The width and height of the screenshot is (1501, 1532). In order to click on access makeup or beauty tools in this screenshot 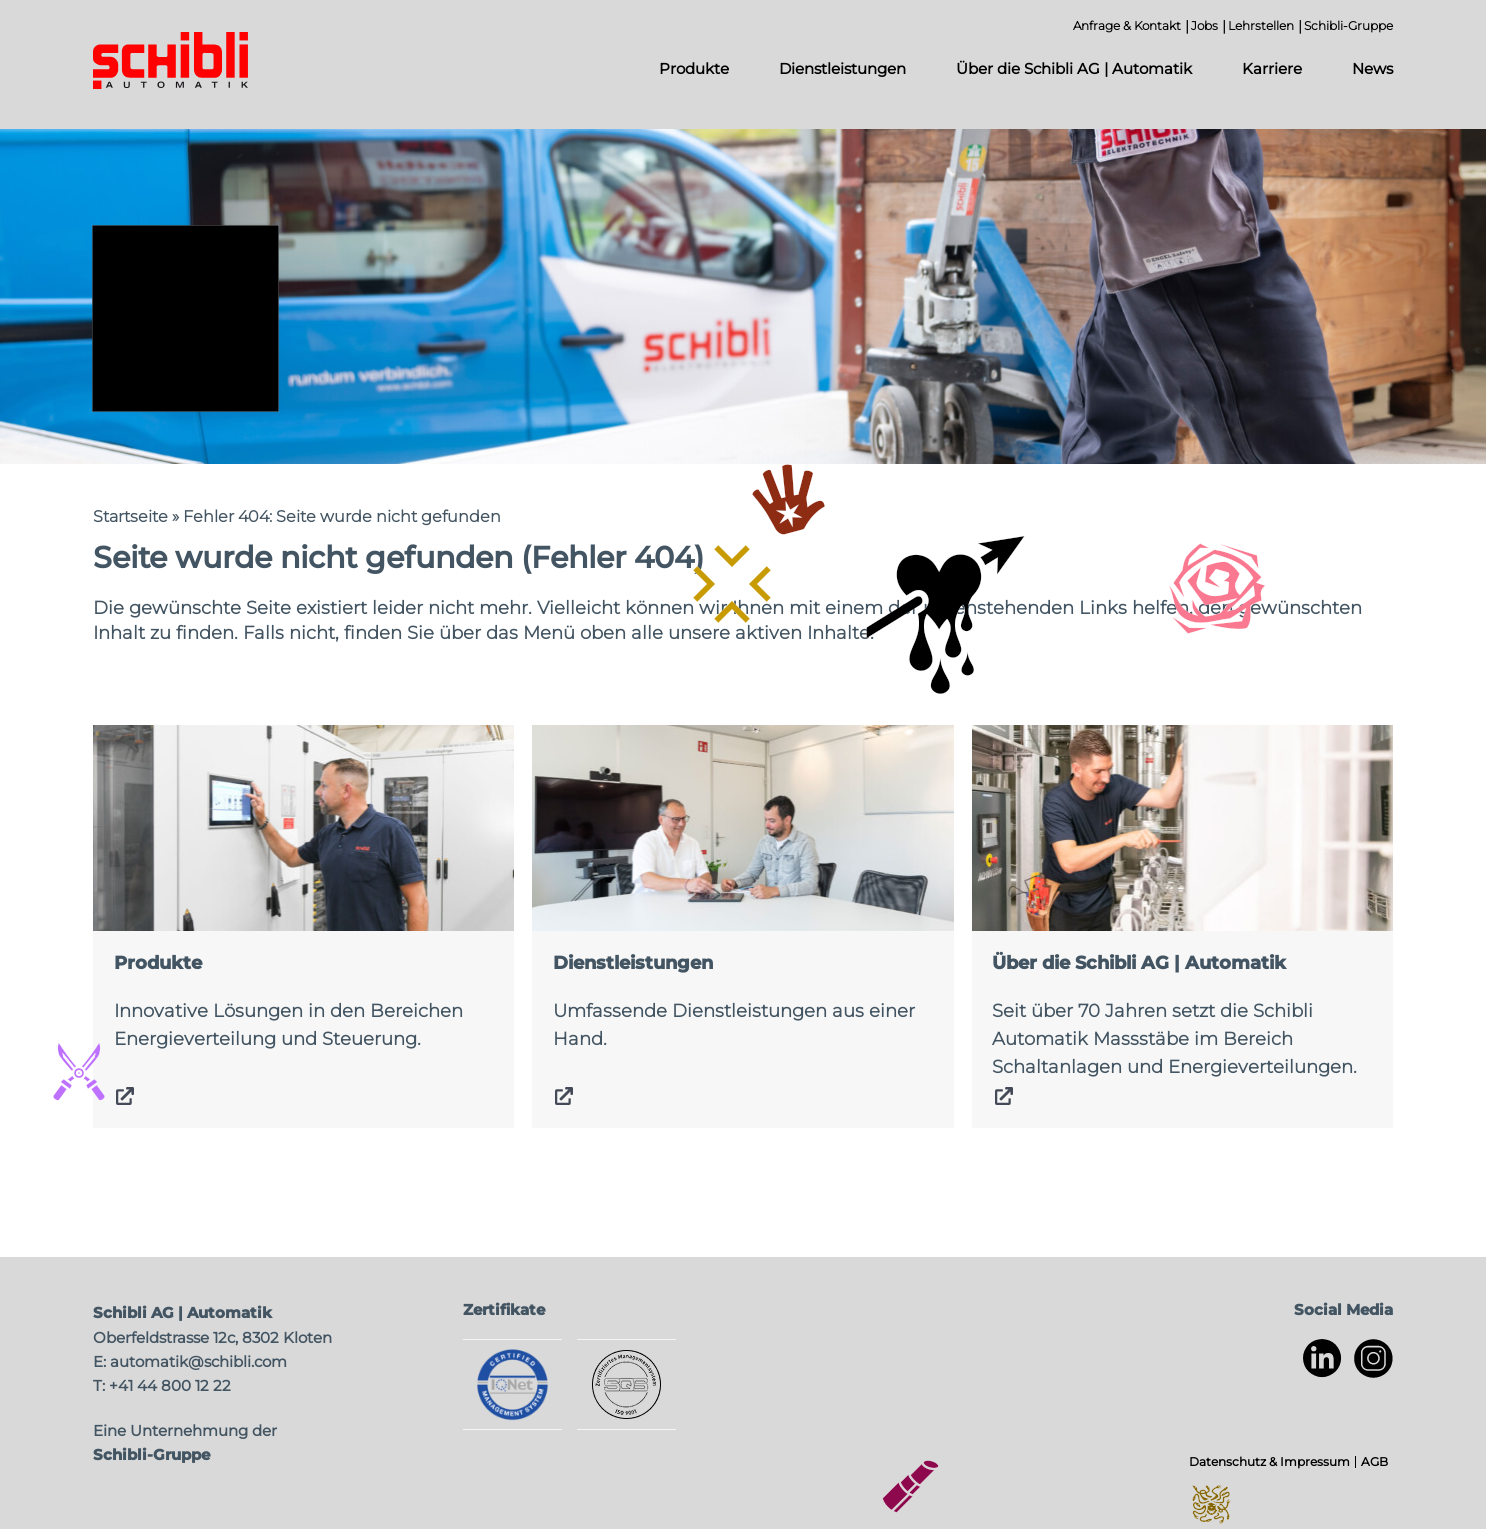, I will do `click(910, 1486)`.